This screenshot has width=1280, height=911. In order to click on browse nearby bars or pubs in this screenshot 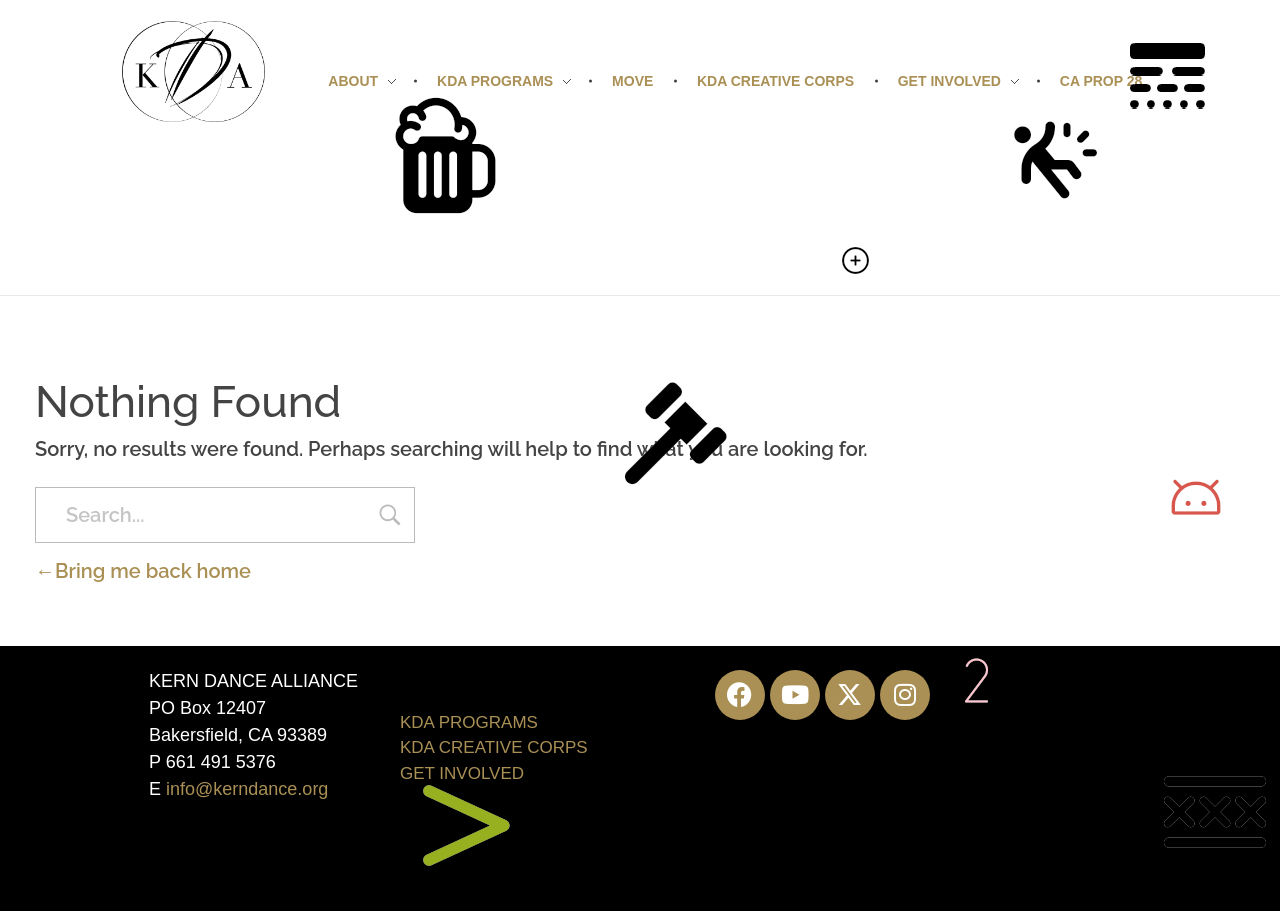, I will do `click(445, 155)`.